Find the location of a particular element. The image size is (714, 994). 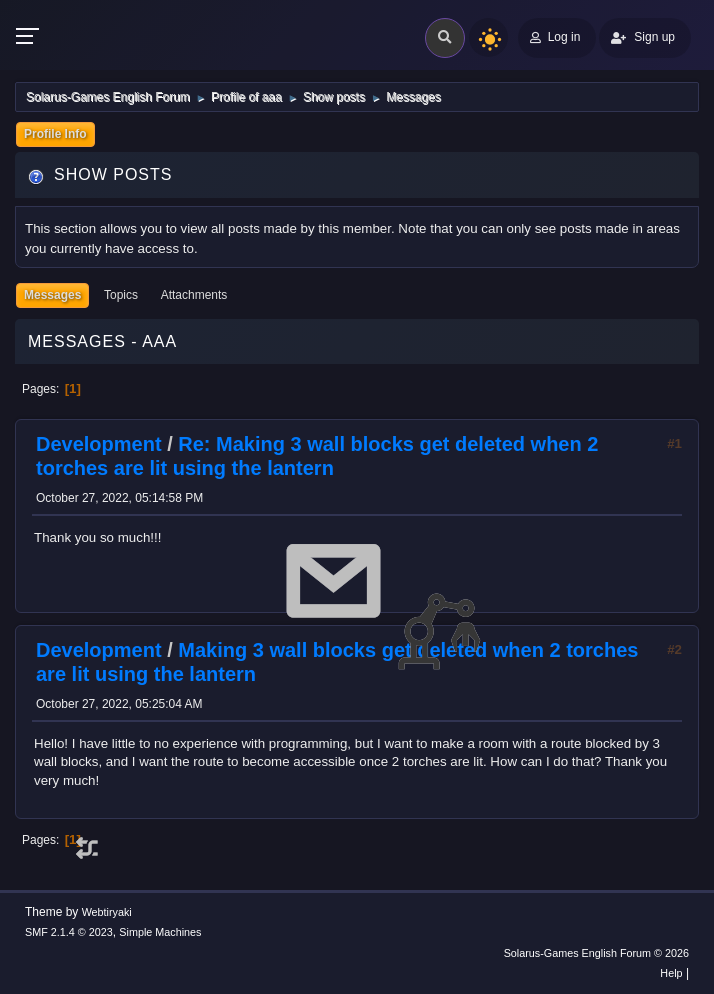

shuffle playlist in right-to-left order is located at coordinates (87, 848).